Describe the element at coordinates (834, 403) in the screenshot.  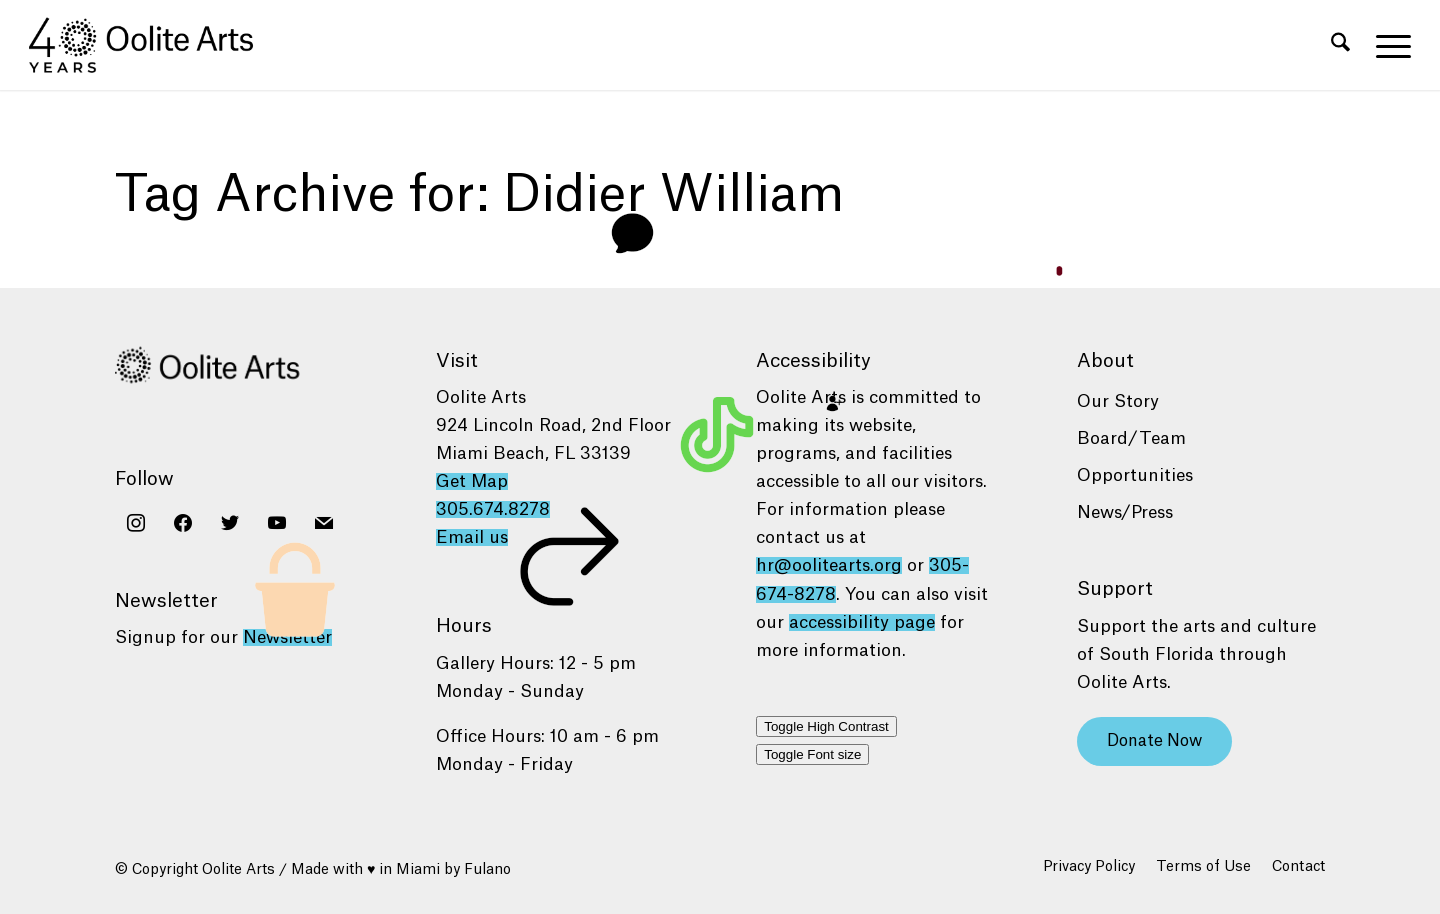
I see `add a new user or contact` at that location.